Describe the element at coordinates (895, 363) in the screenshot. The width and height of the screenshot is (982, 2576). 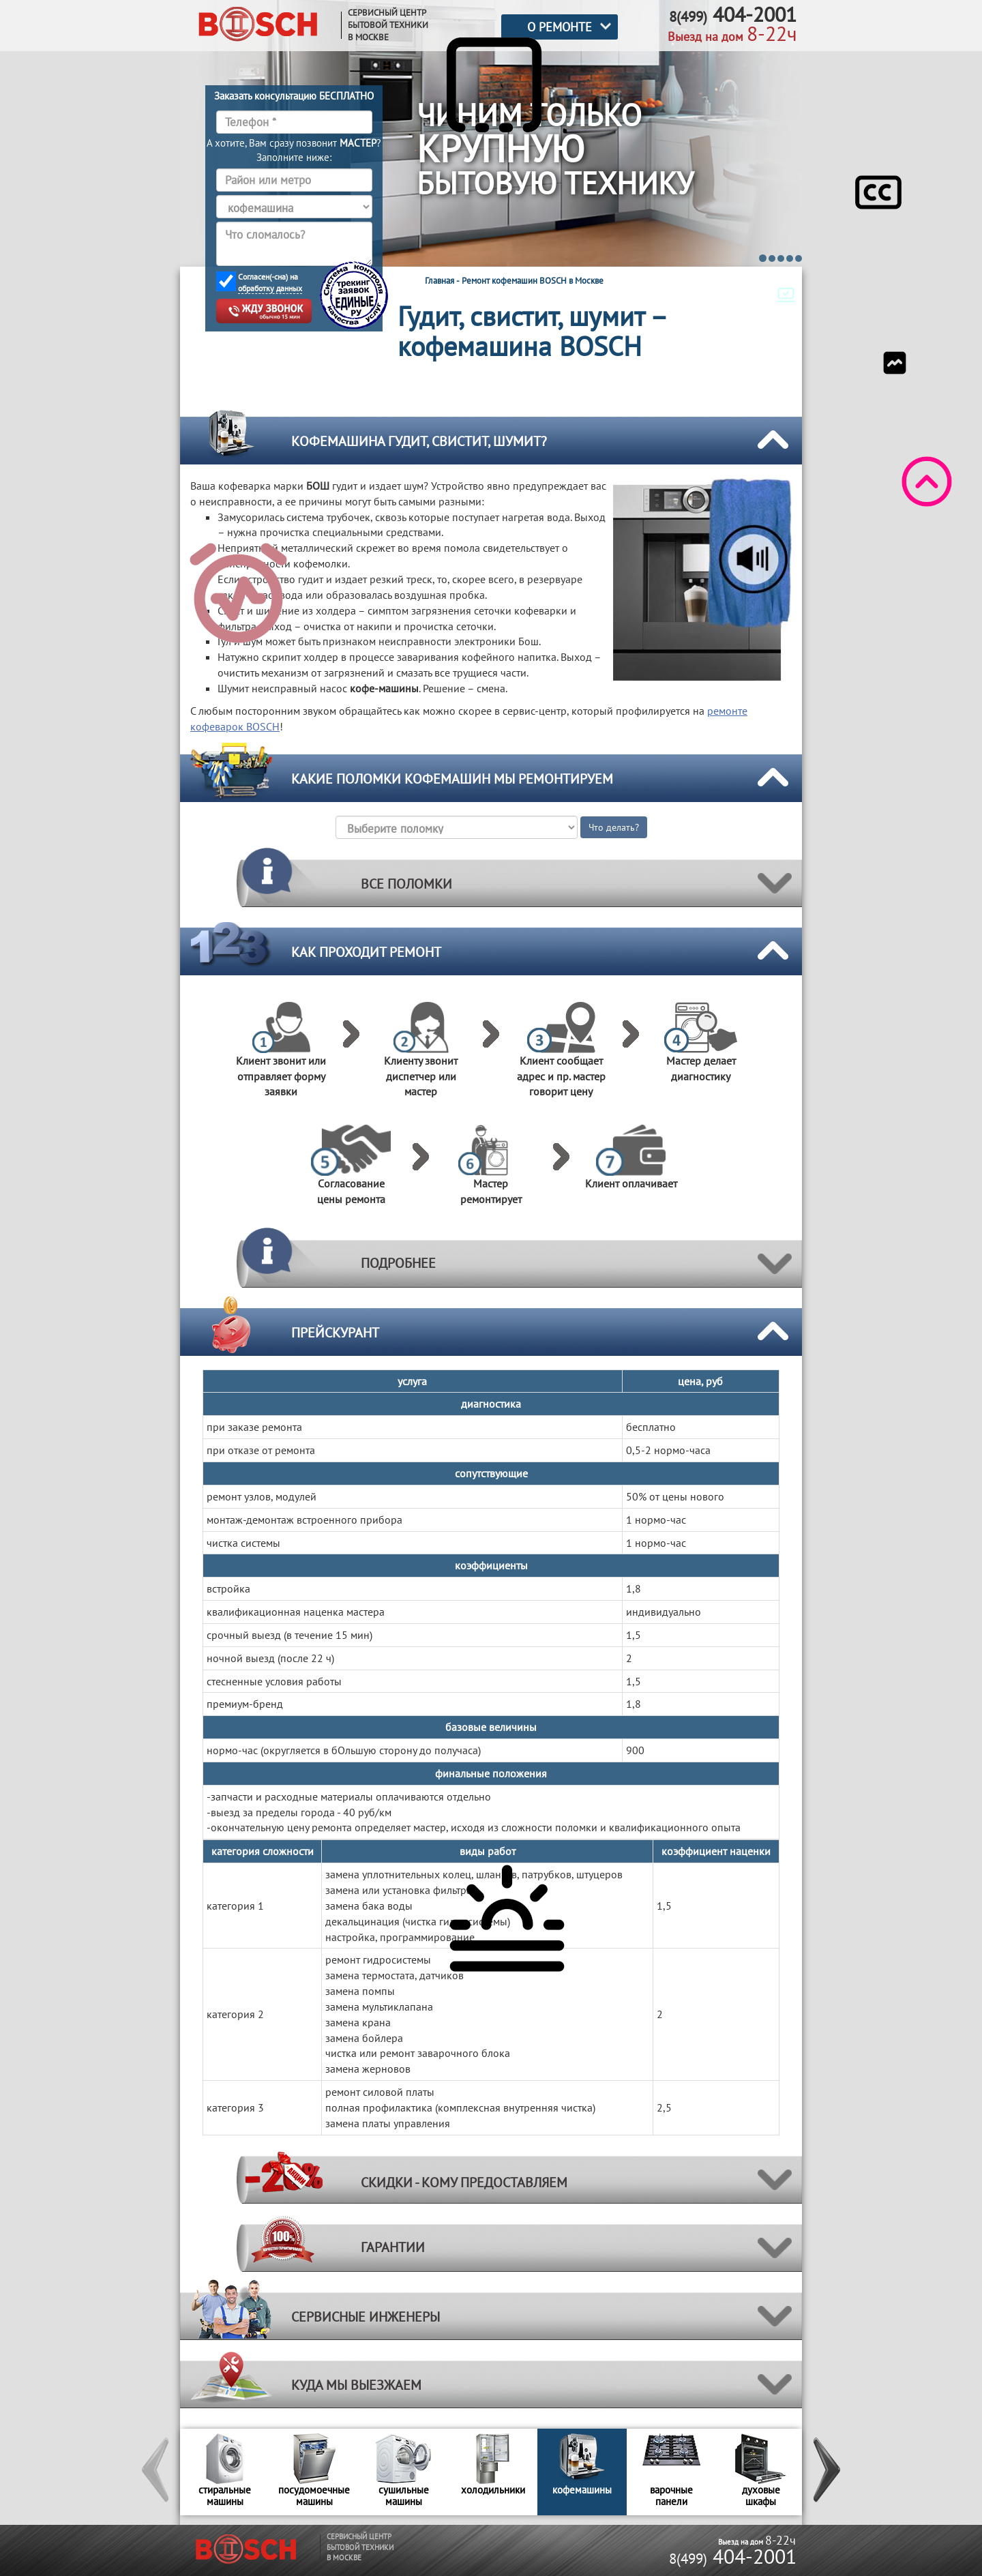
I see `view analytics or statistics` at that location.